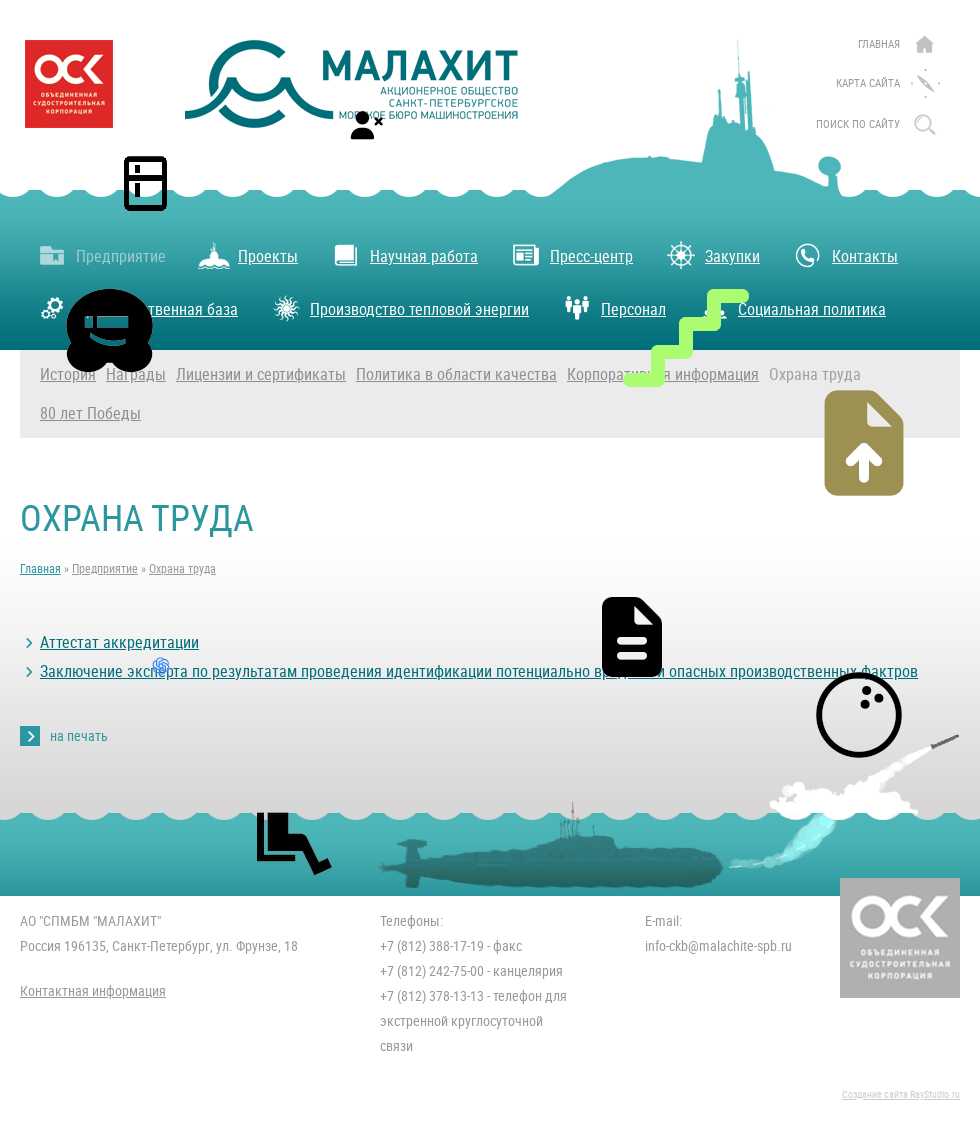 This screenshot has height=1130, width=980. I want to click on access kitchen appliances or settings, so click(145, 183).